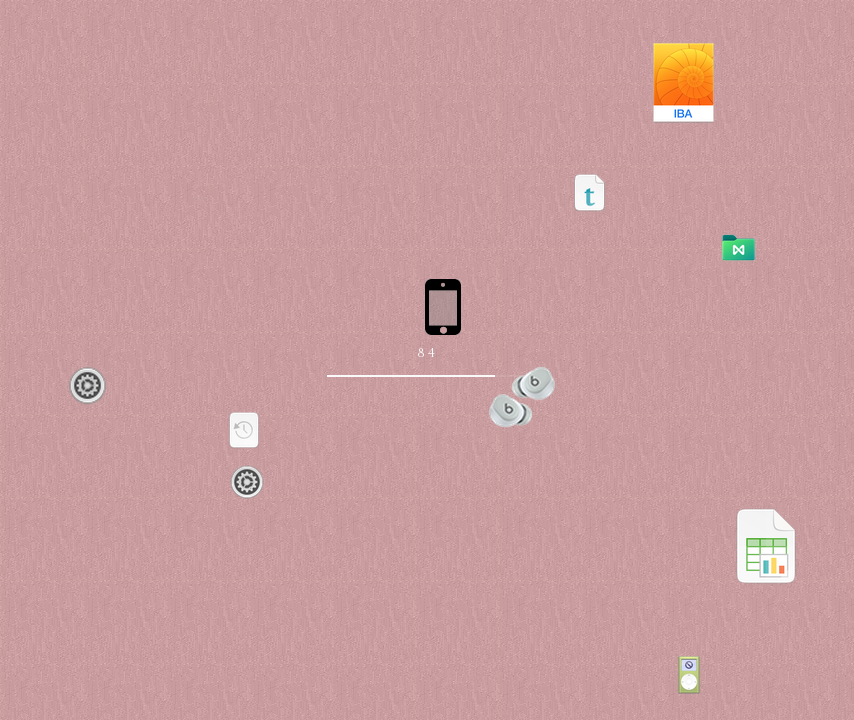  I want to click on a file backup or version history document, so click(244, 430).